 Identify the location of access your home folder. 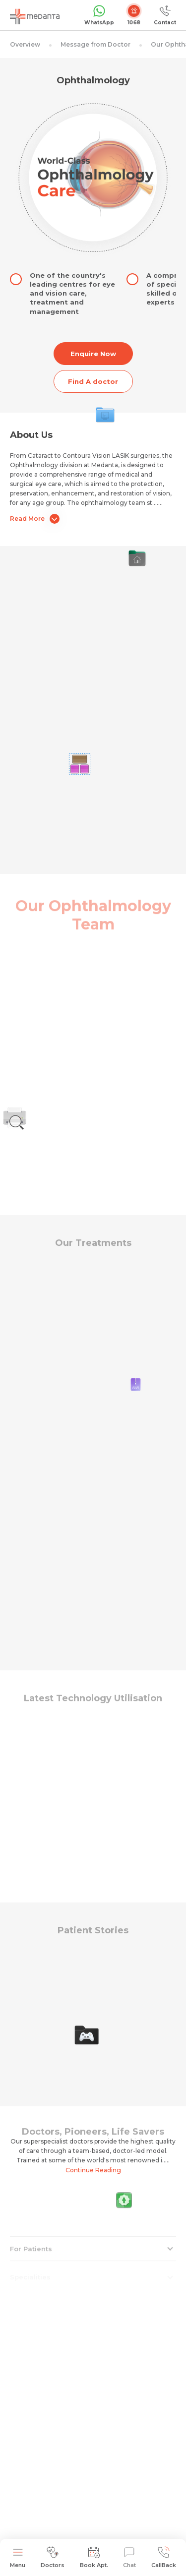
(137, 558).